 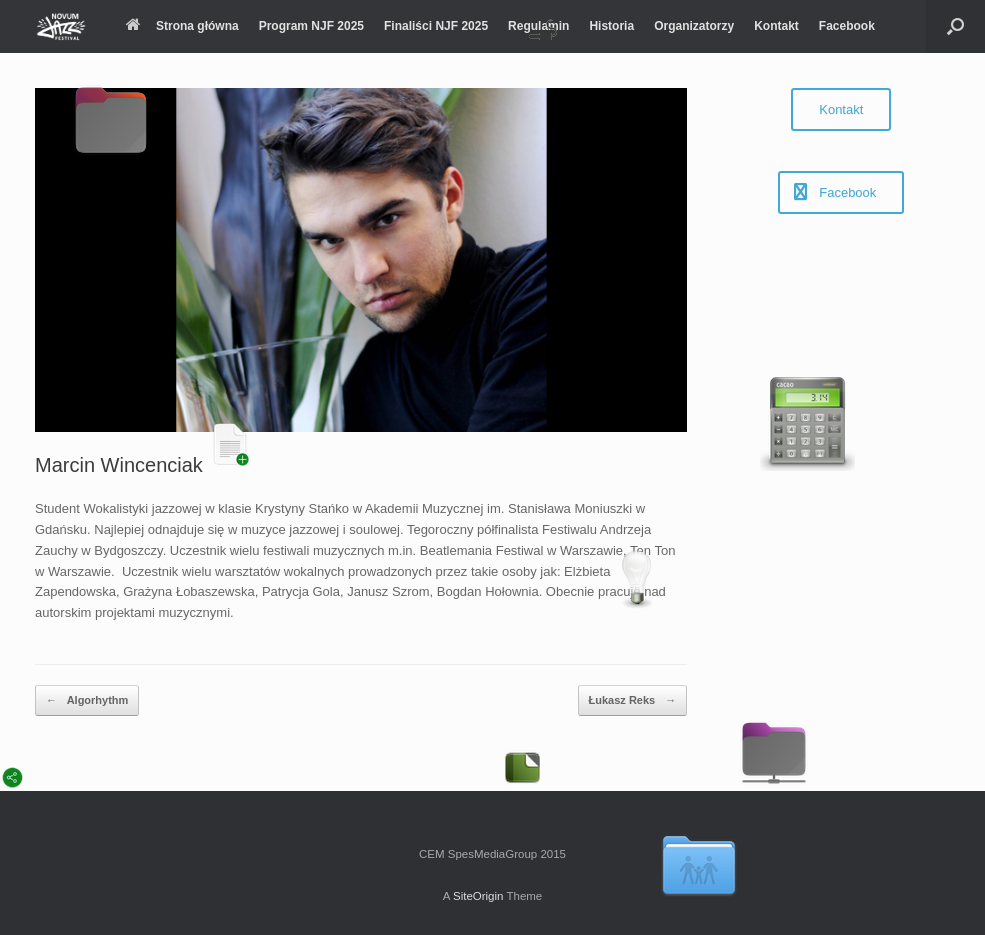 I want to click on change desktop wallpaper settings, so click(x=522, y=766).